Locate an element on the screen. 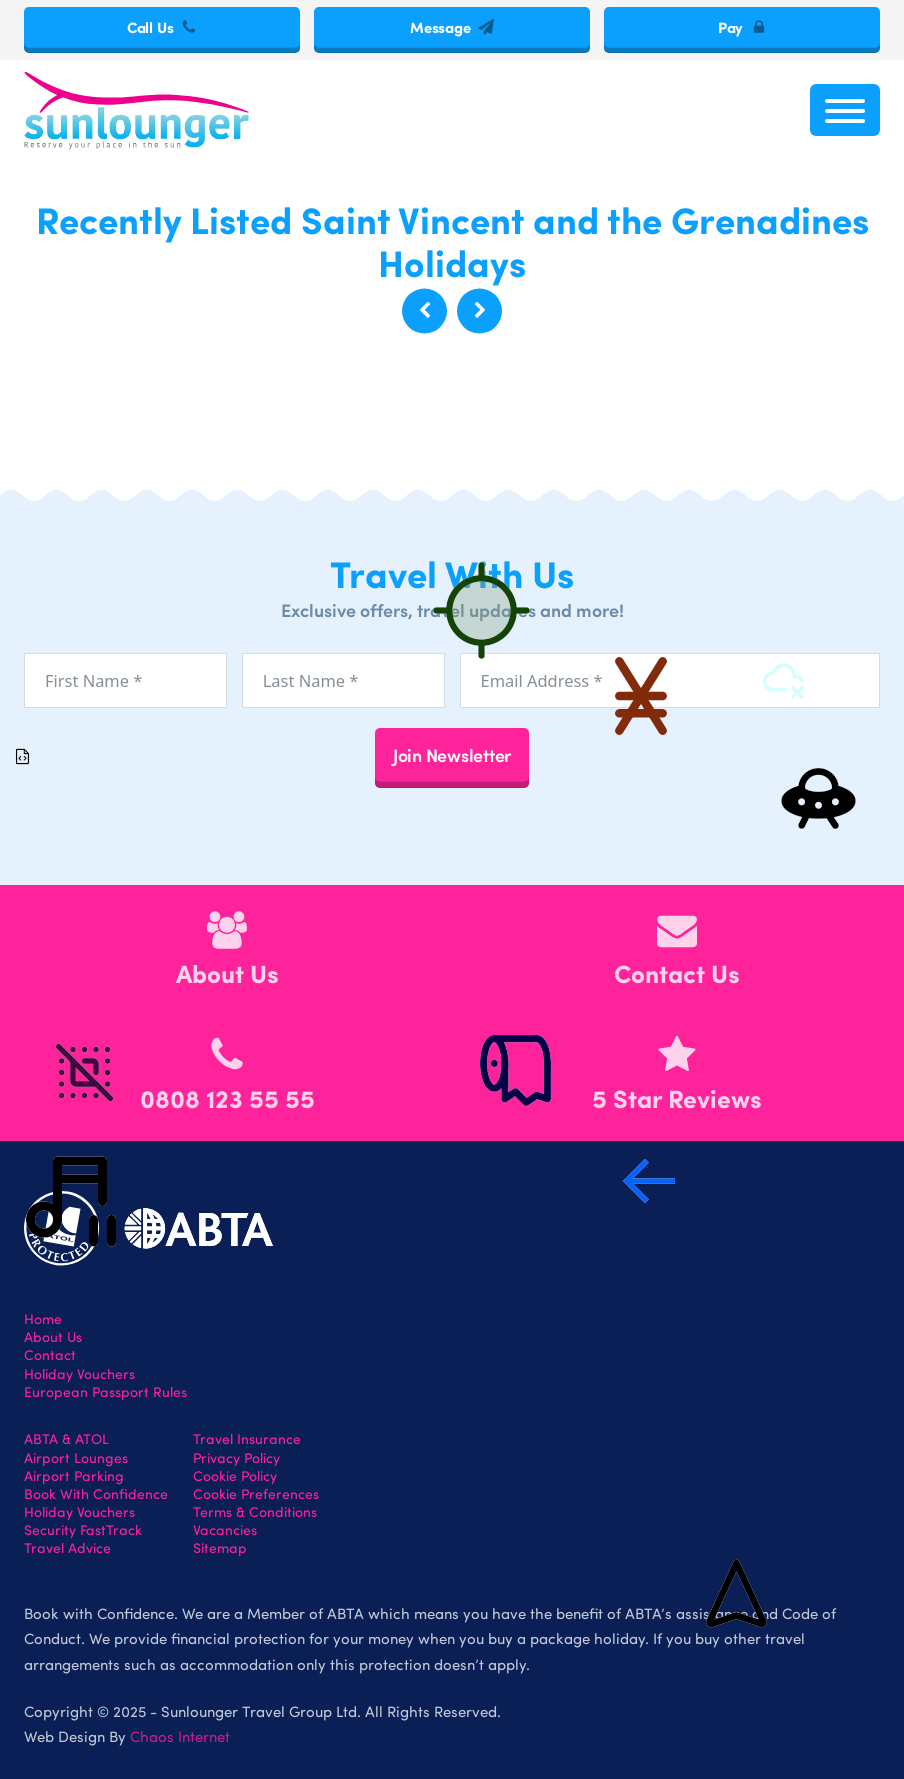 This screenshot has height=1779, width=904. disconnect from cloud storage is located at coordinates (783, 678).